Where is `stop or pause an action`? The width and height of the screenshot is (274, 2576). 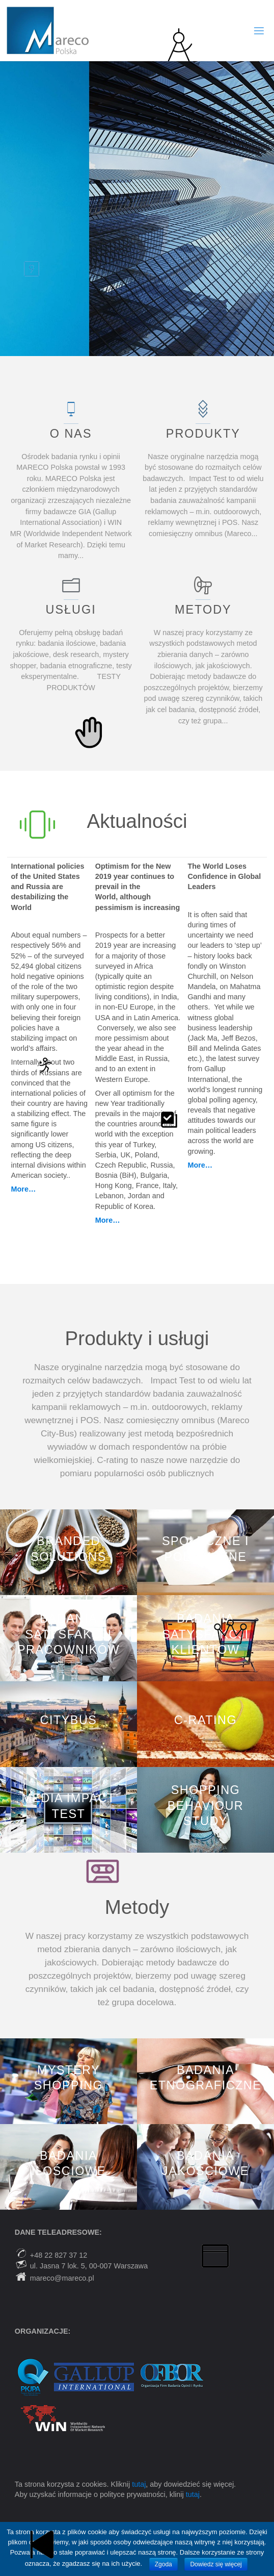
stop or pause an action is located at coordinates (90, 733).